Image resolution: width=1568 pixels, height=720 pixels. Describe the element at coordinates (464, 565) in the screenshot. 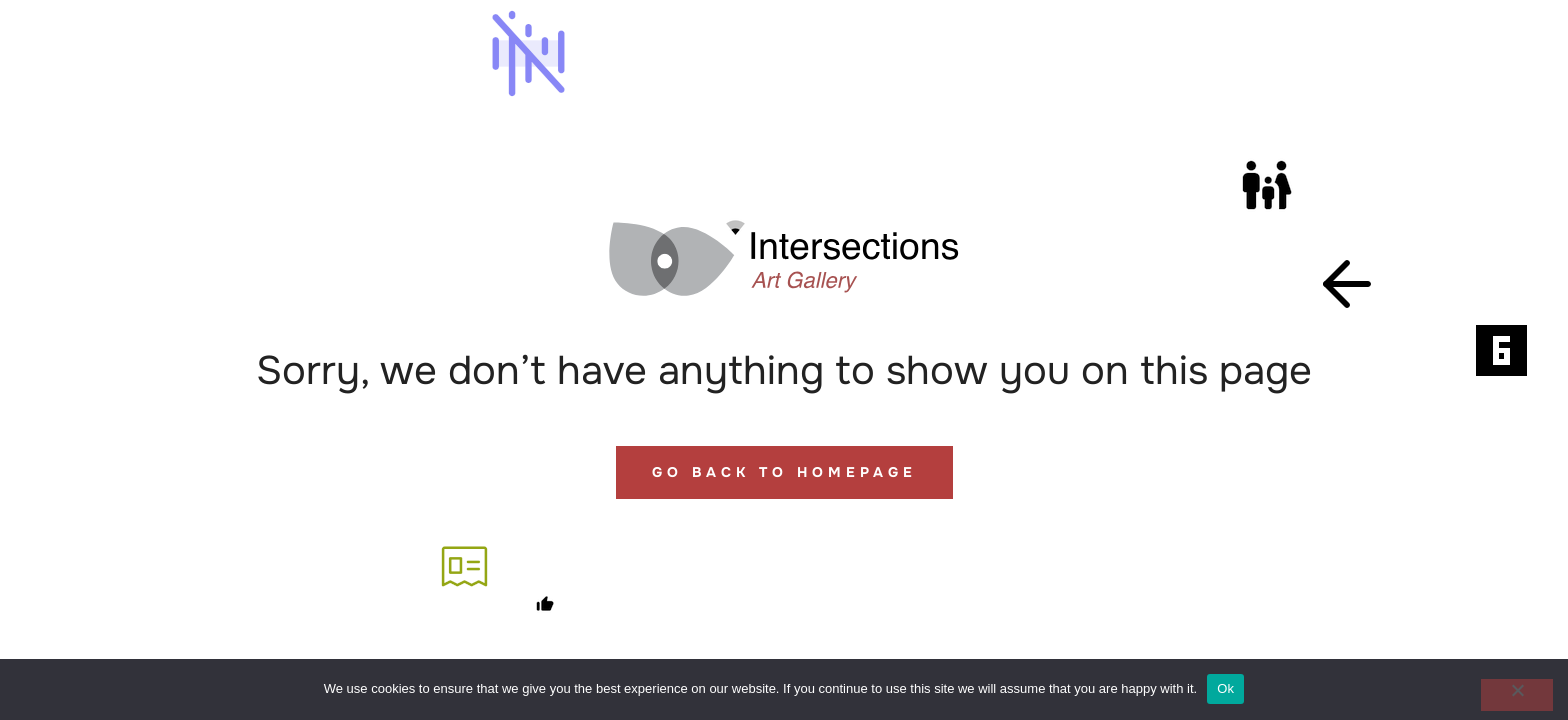

I see `view news articles or press clippings` at that location.